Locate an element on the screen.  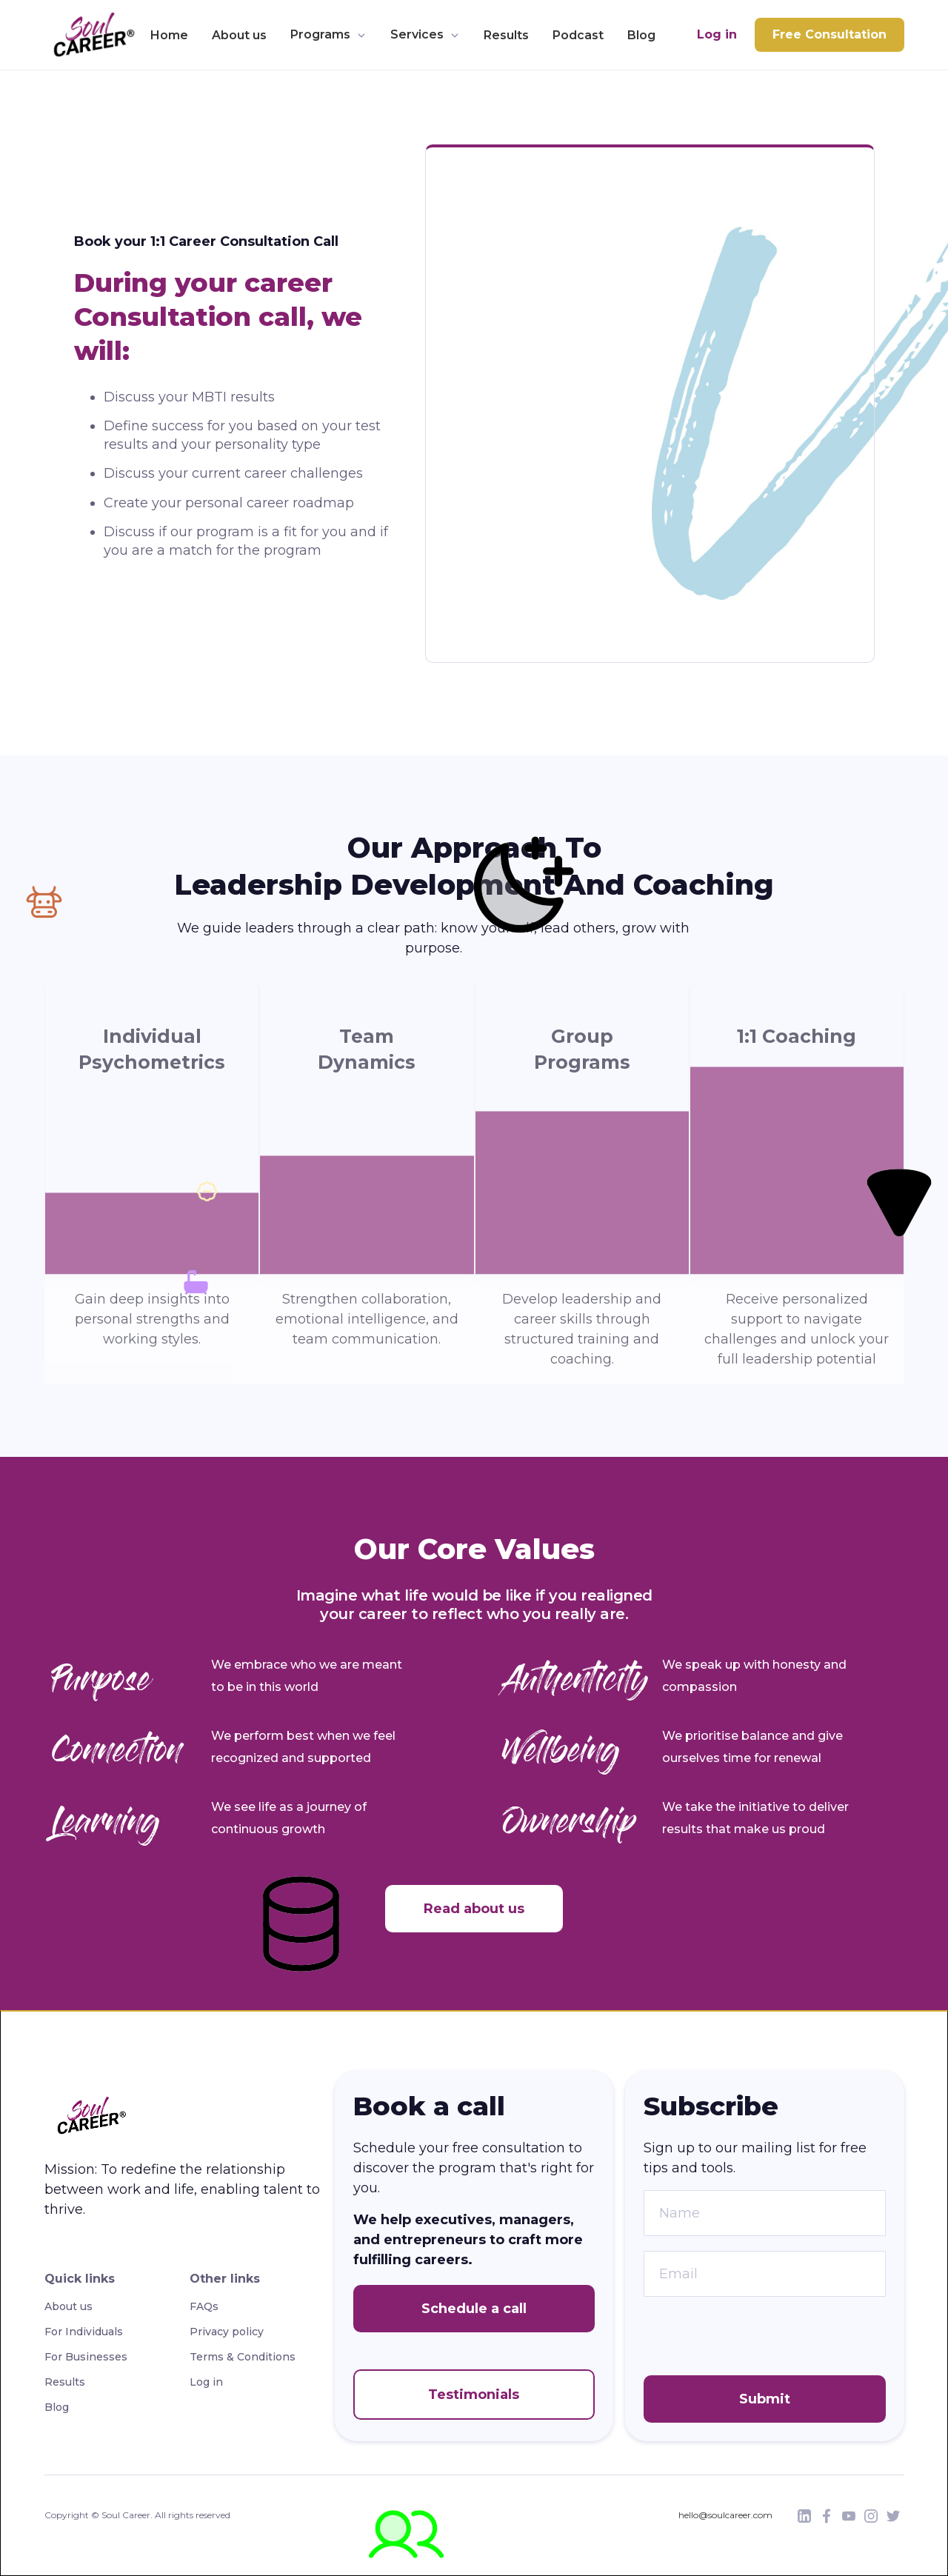
browse farm or agriculture related content is located at coordinates (44, 902).